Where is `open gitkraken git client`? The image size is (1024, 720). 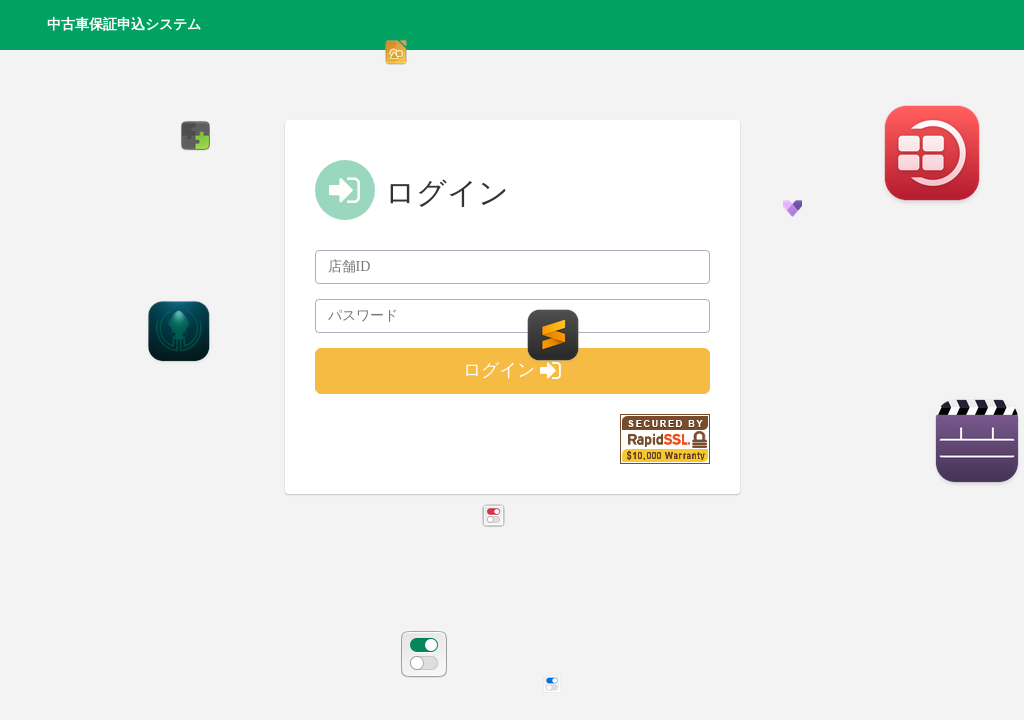
open gitkraken git client is located at coordinates (179, 331).